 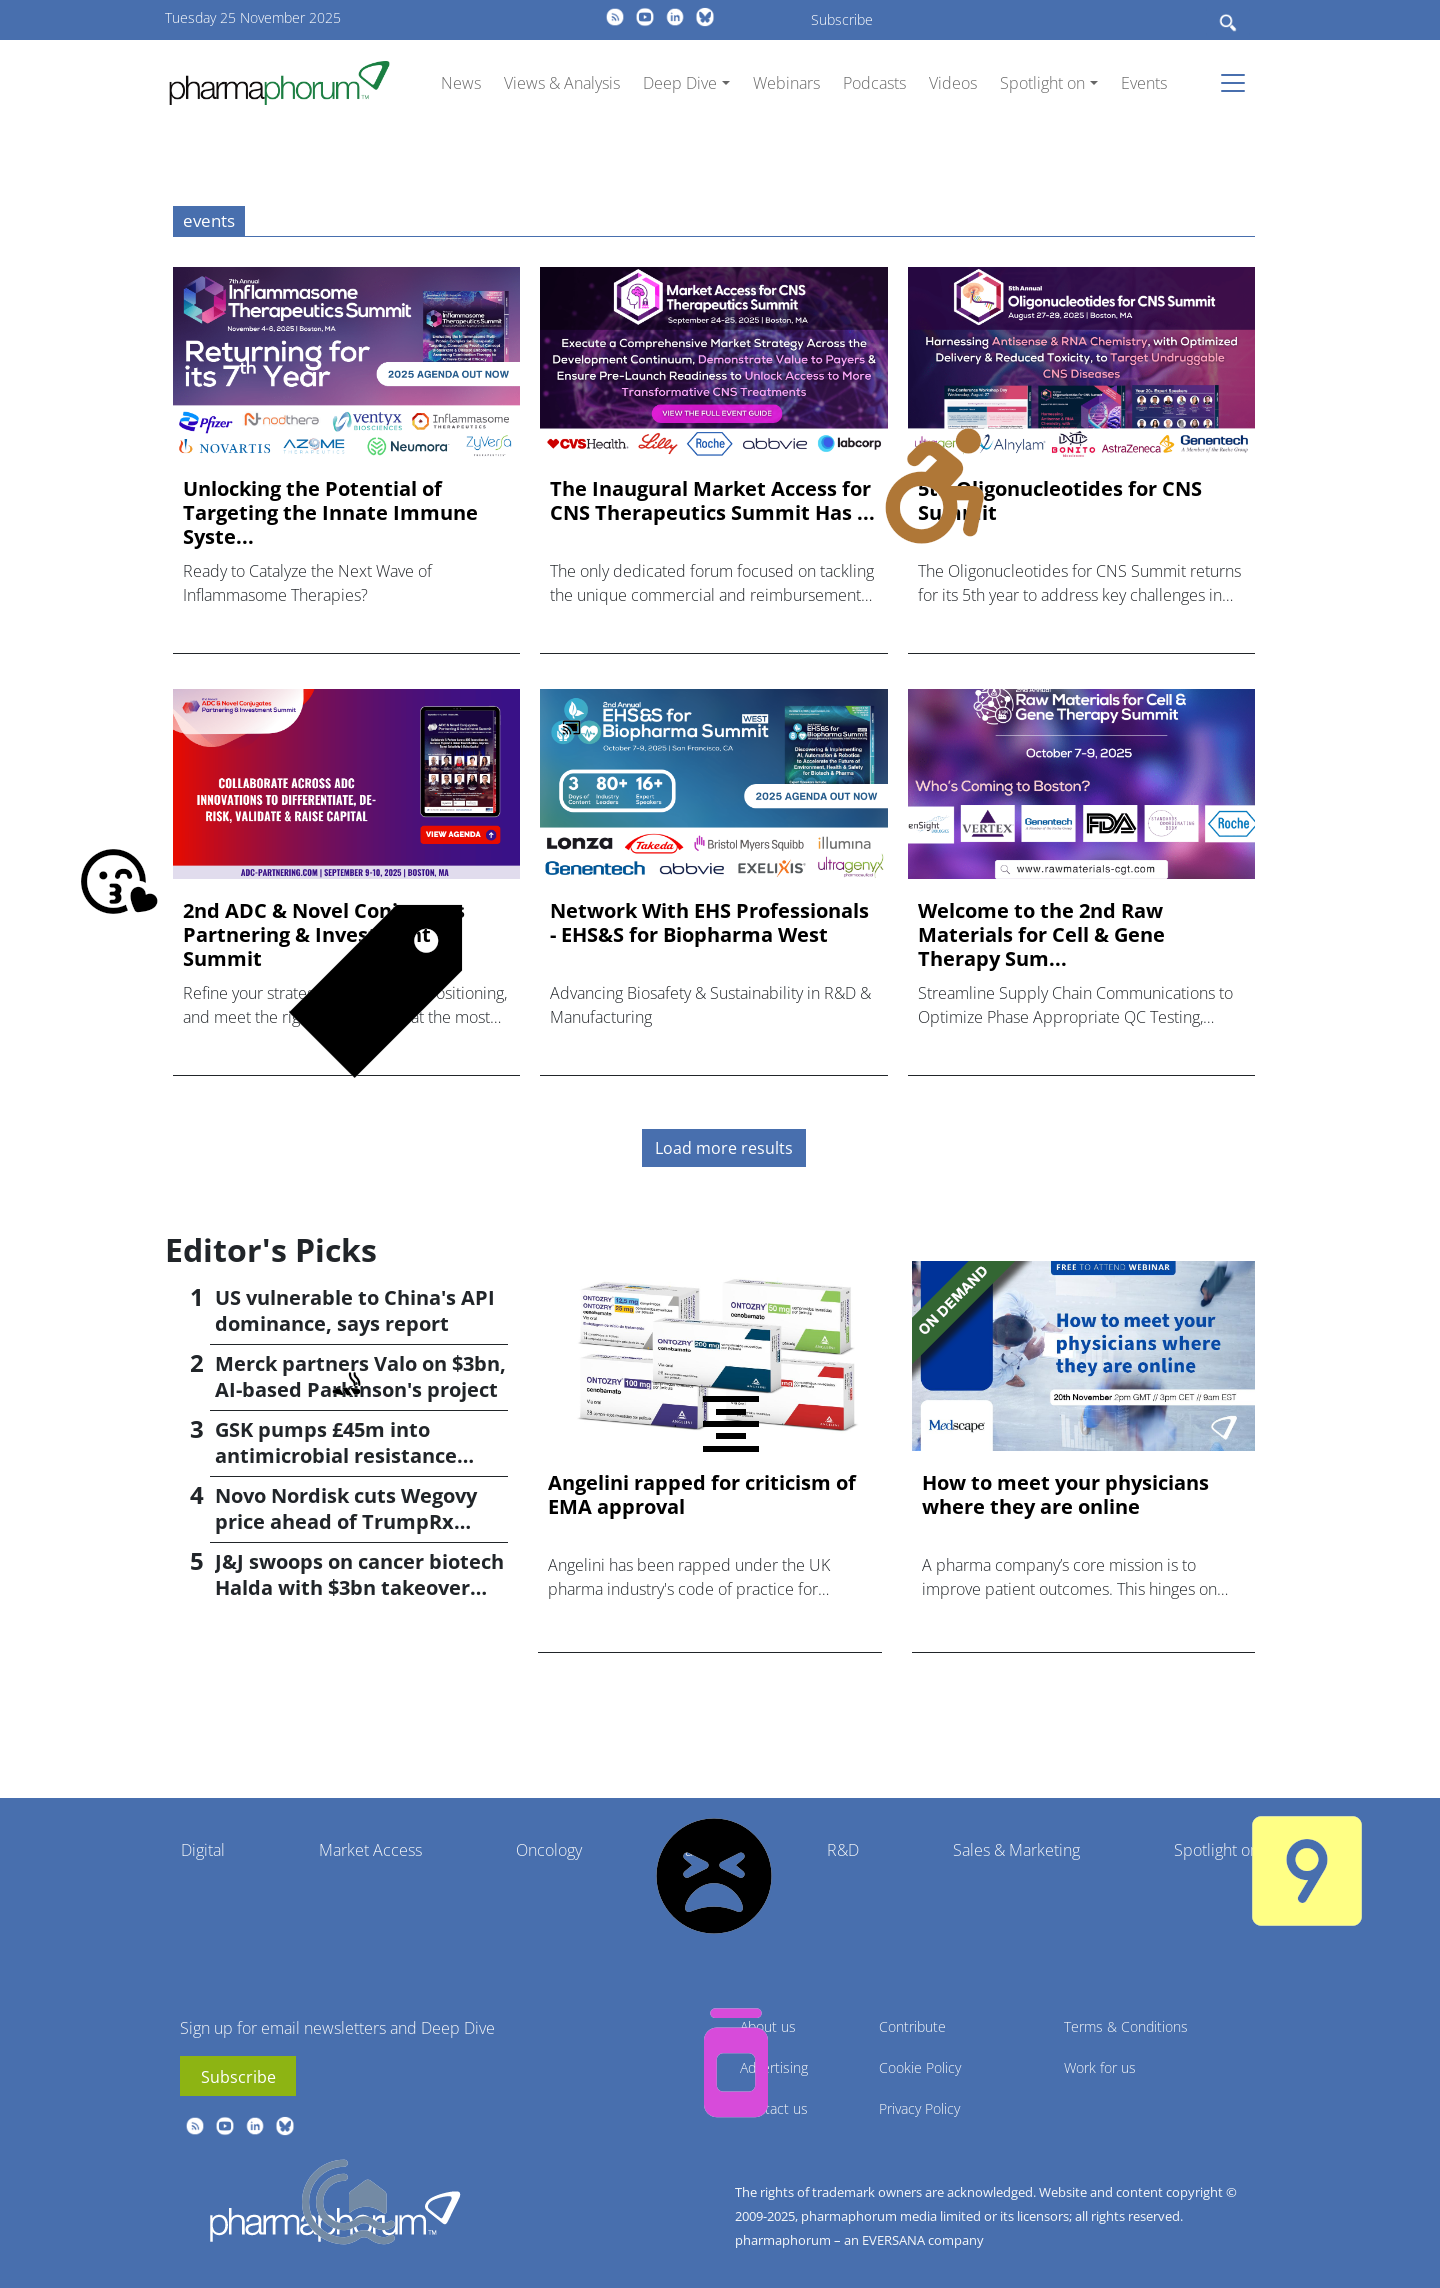 What do you see at coordinates (378, 988) in the screenshot?
I see `view or apply tags to an item` at bounding box center [378, 988].